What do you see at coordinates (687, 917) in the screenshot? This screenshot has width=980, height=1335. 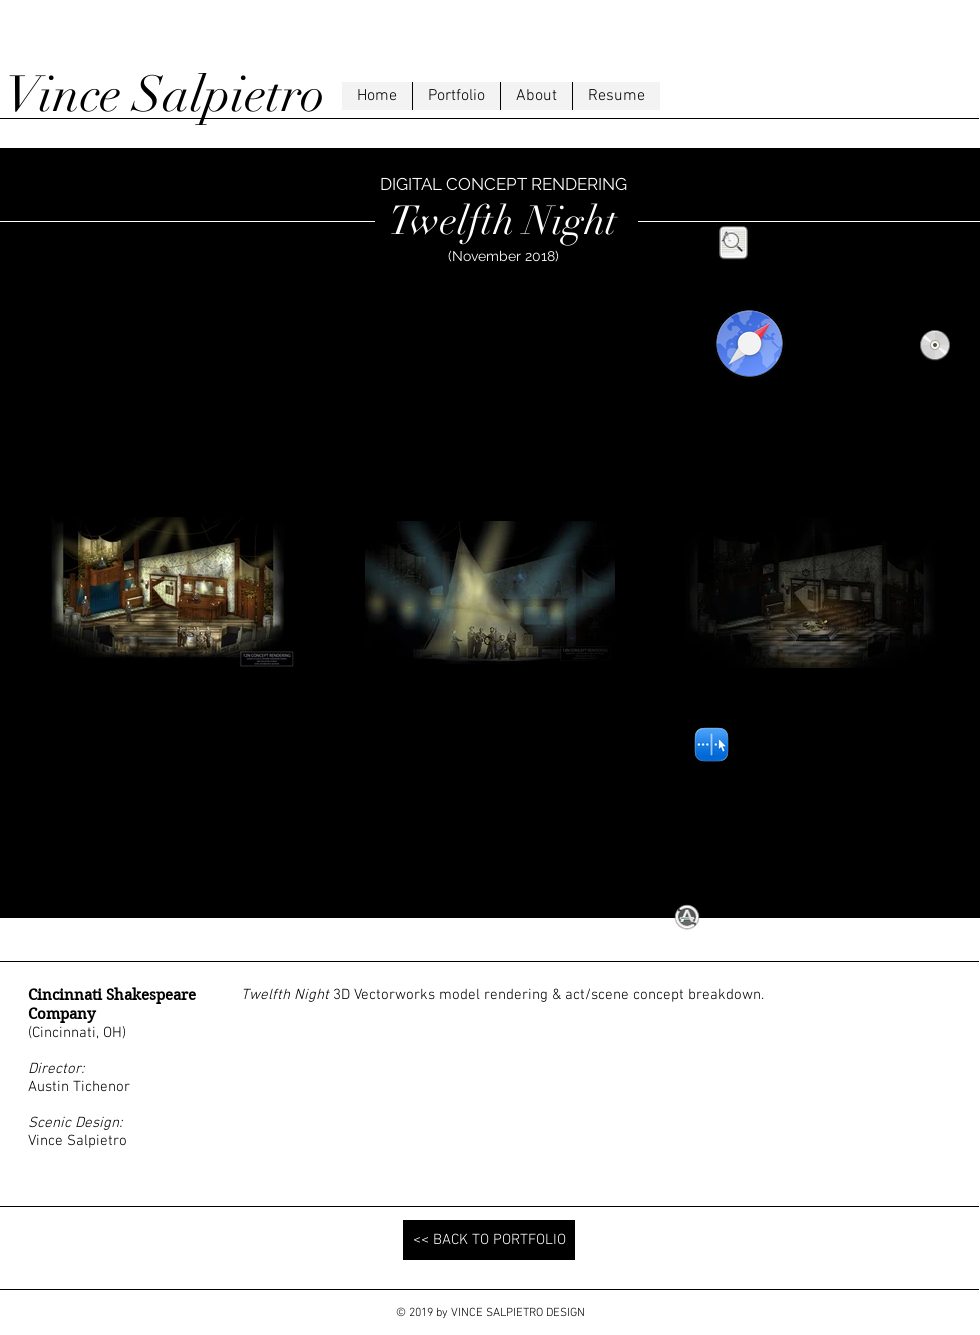 I see `open the software update manager` at bounding box center [687, 917].